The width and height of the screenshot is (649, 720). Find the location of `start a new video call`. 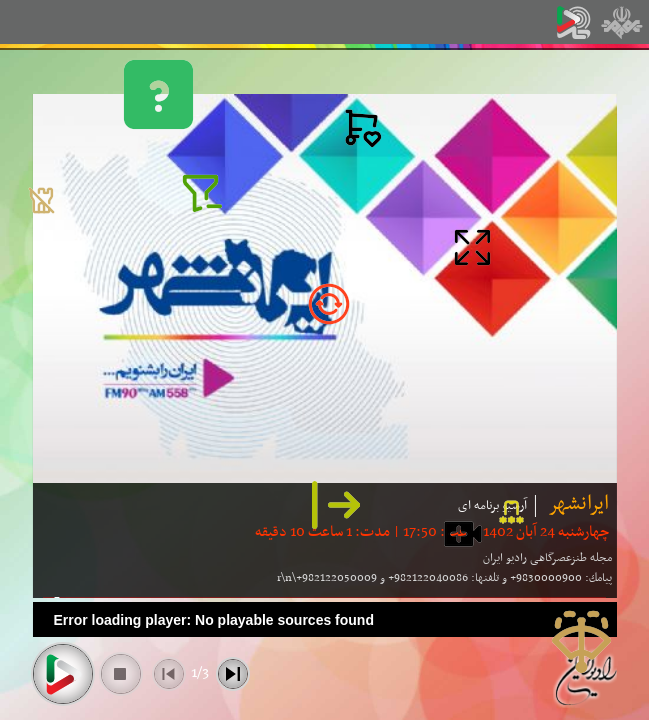

start a new video call is located at coordinates (463, 534).